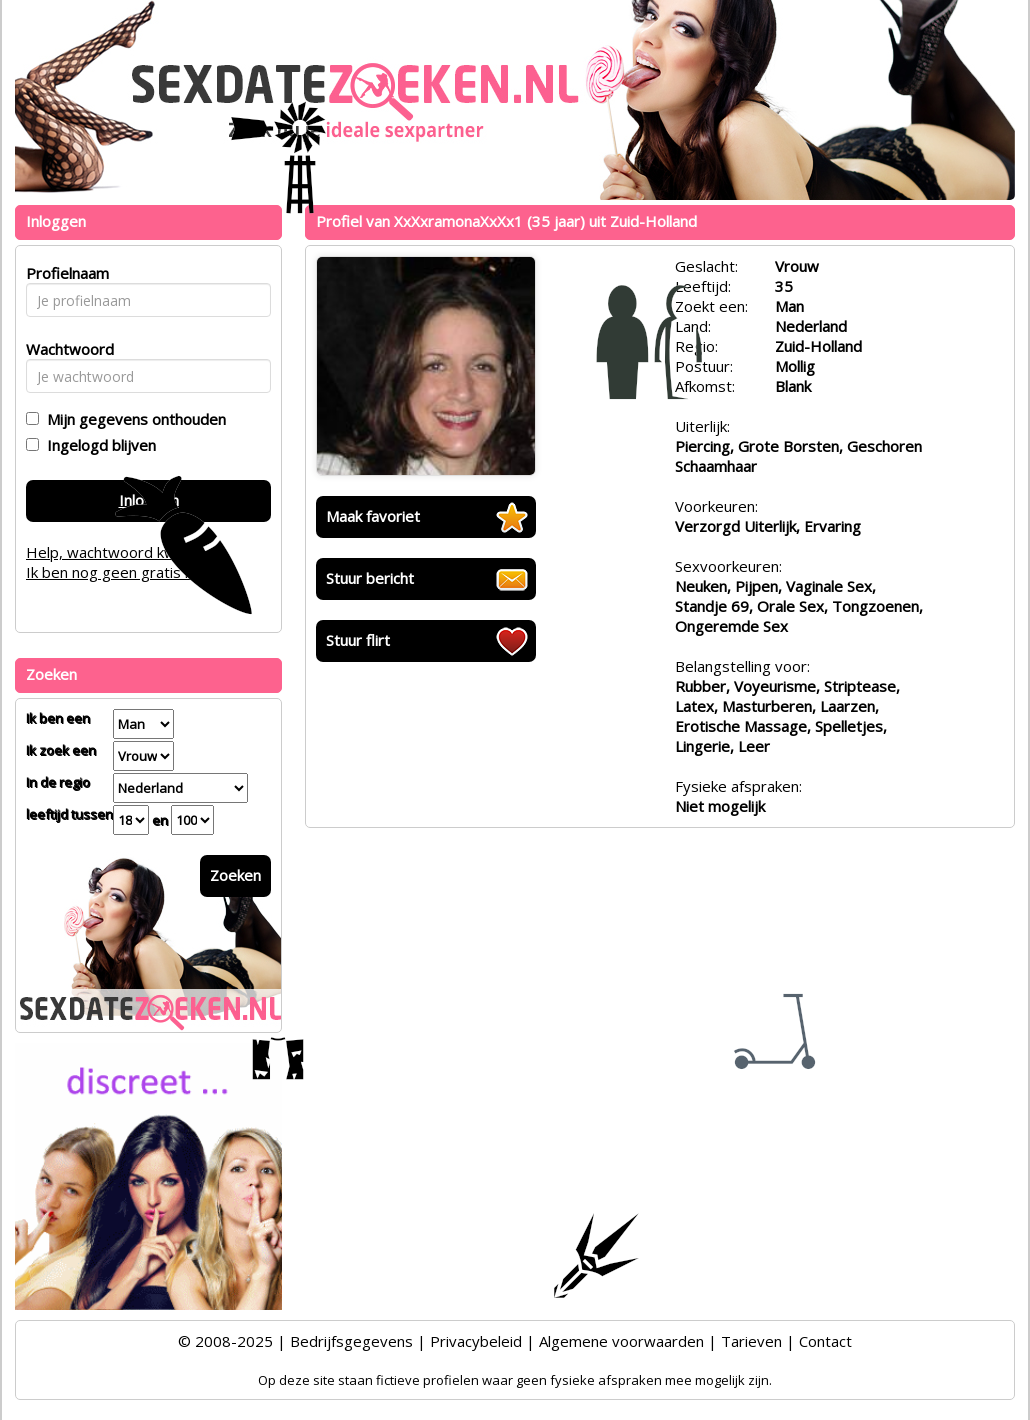  I want to click on indicates a dangerous terrain or obstacle ahead, so click(278, 1054).